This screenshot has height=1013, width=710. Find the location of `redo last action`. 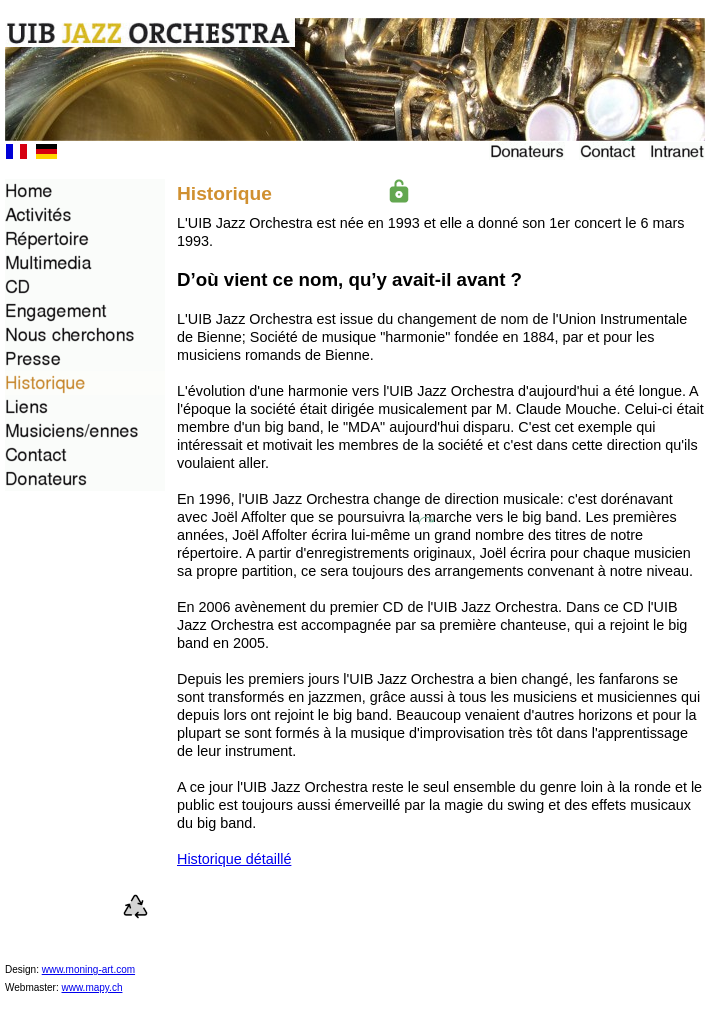

redo last action is located at coordinates (426, 520).